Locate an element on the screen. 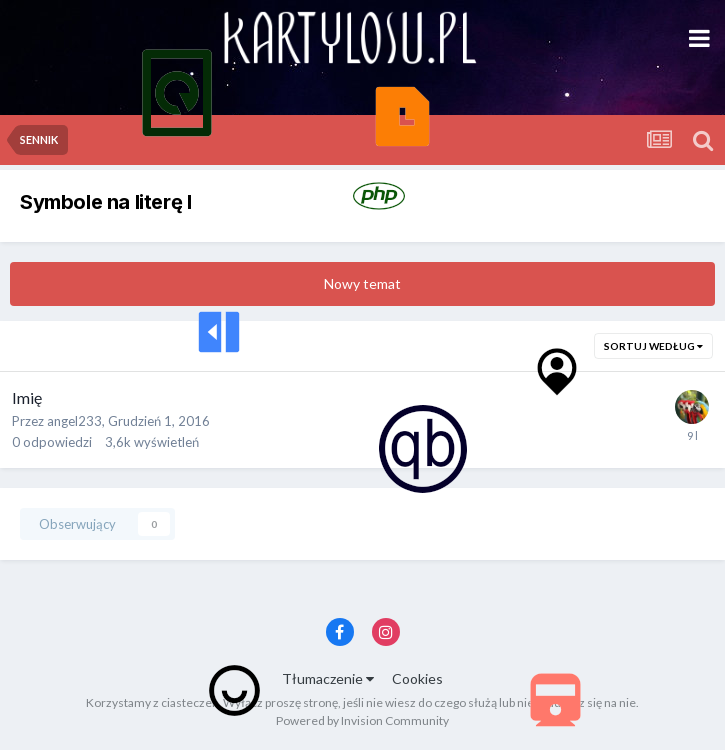 This screenshot has width=725, height=750. view file version history is located at coordinates (402, 116).